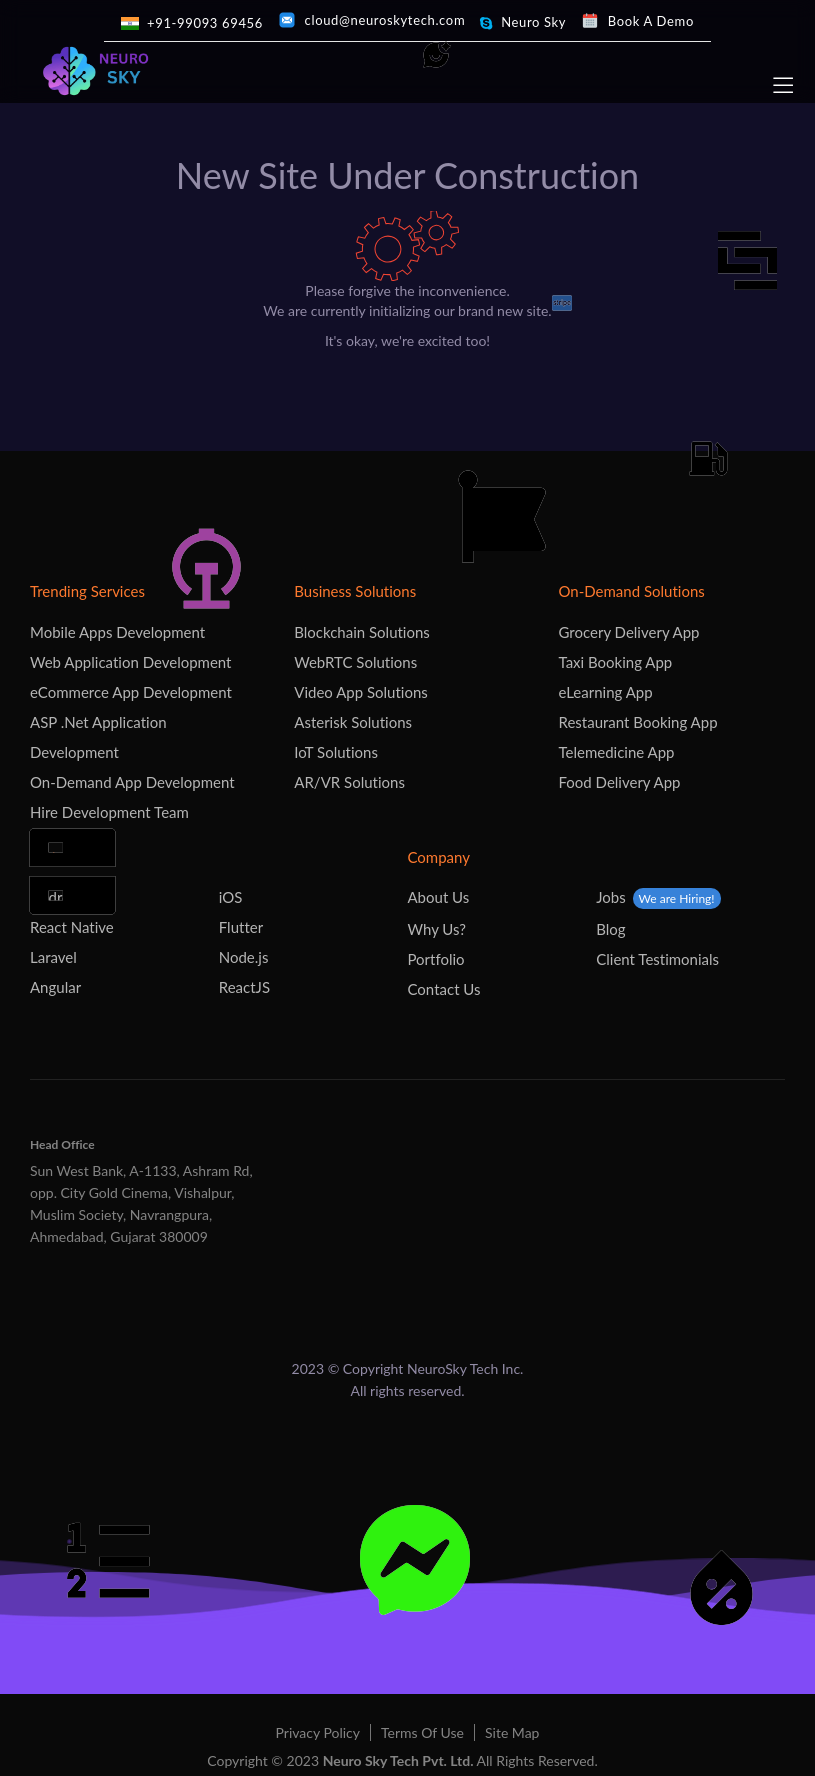  What do you see at coordinates (108, 1561) in the screenshot?
I see `create a numbered list` at bounding box center [108, 1561].